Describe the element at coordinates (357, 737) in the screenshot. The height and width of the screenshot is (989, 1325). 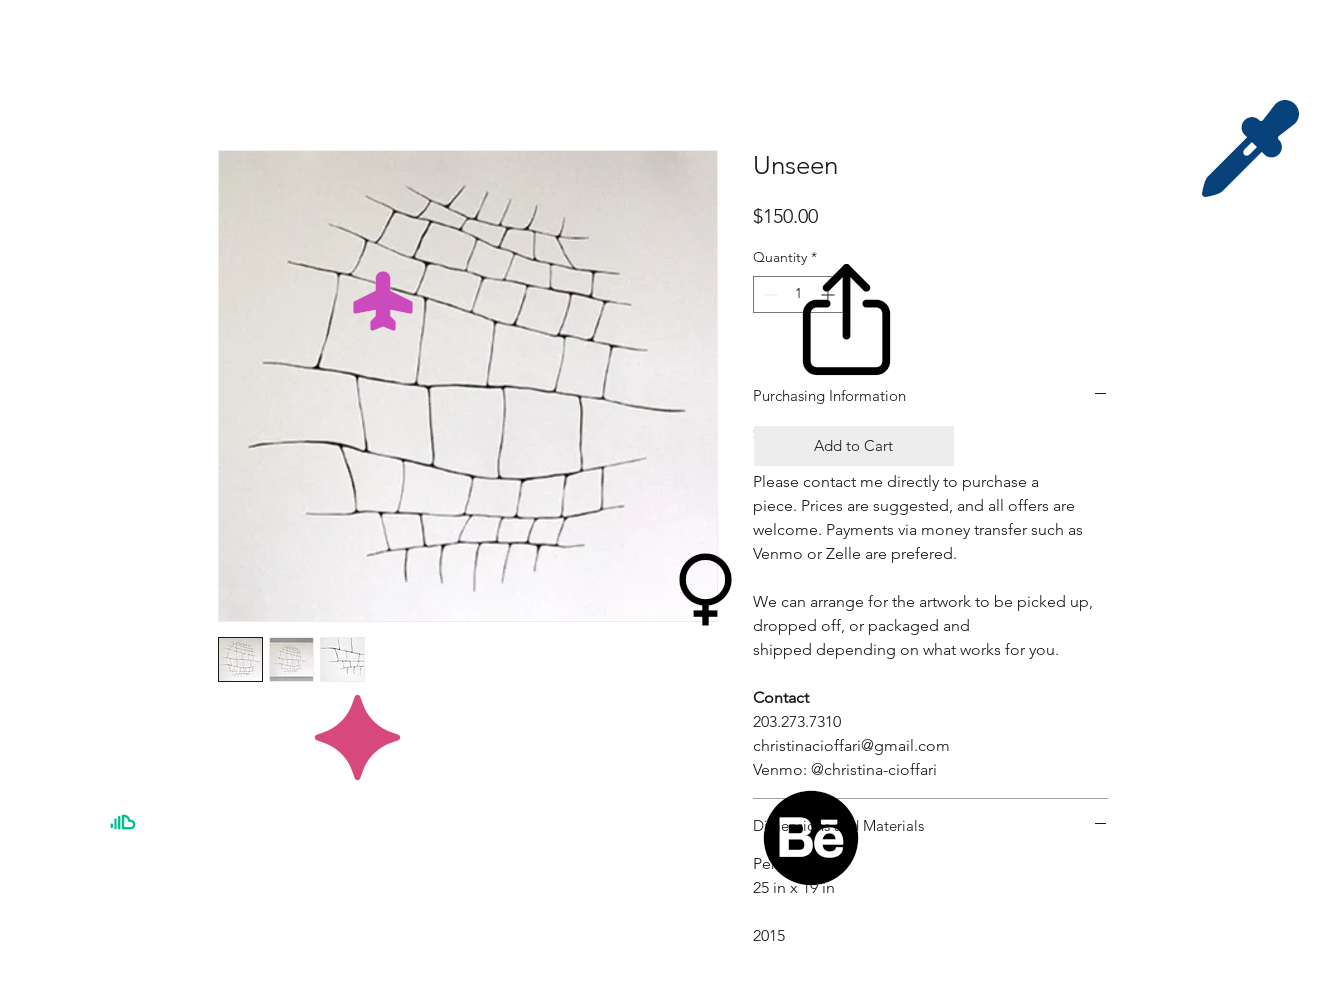
I see `indicates AI-generated or enhanced content` at that location.